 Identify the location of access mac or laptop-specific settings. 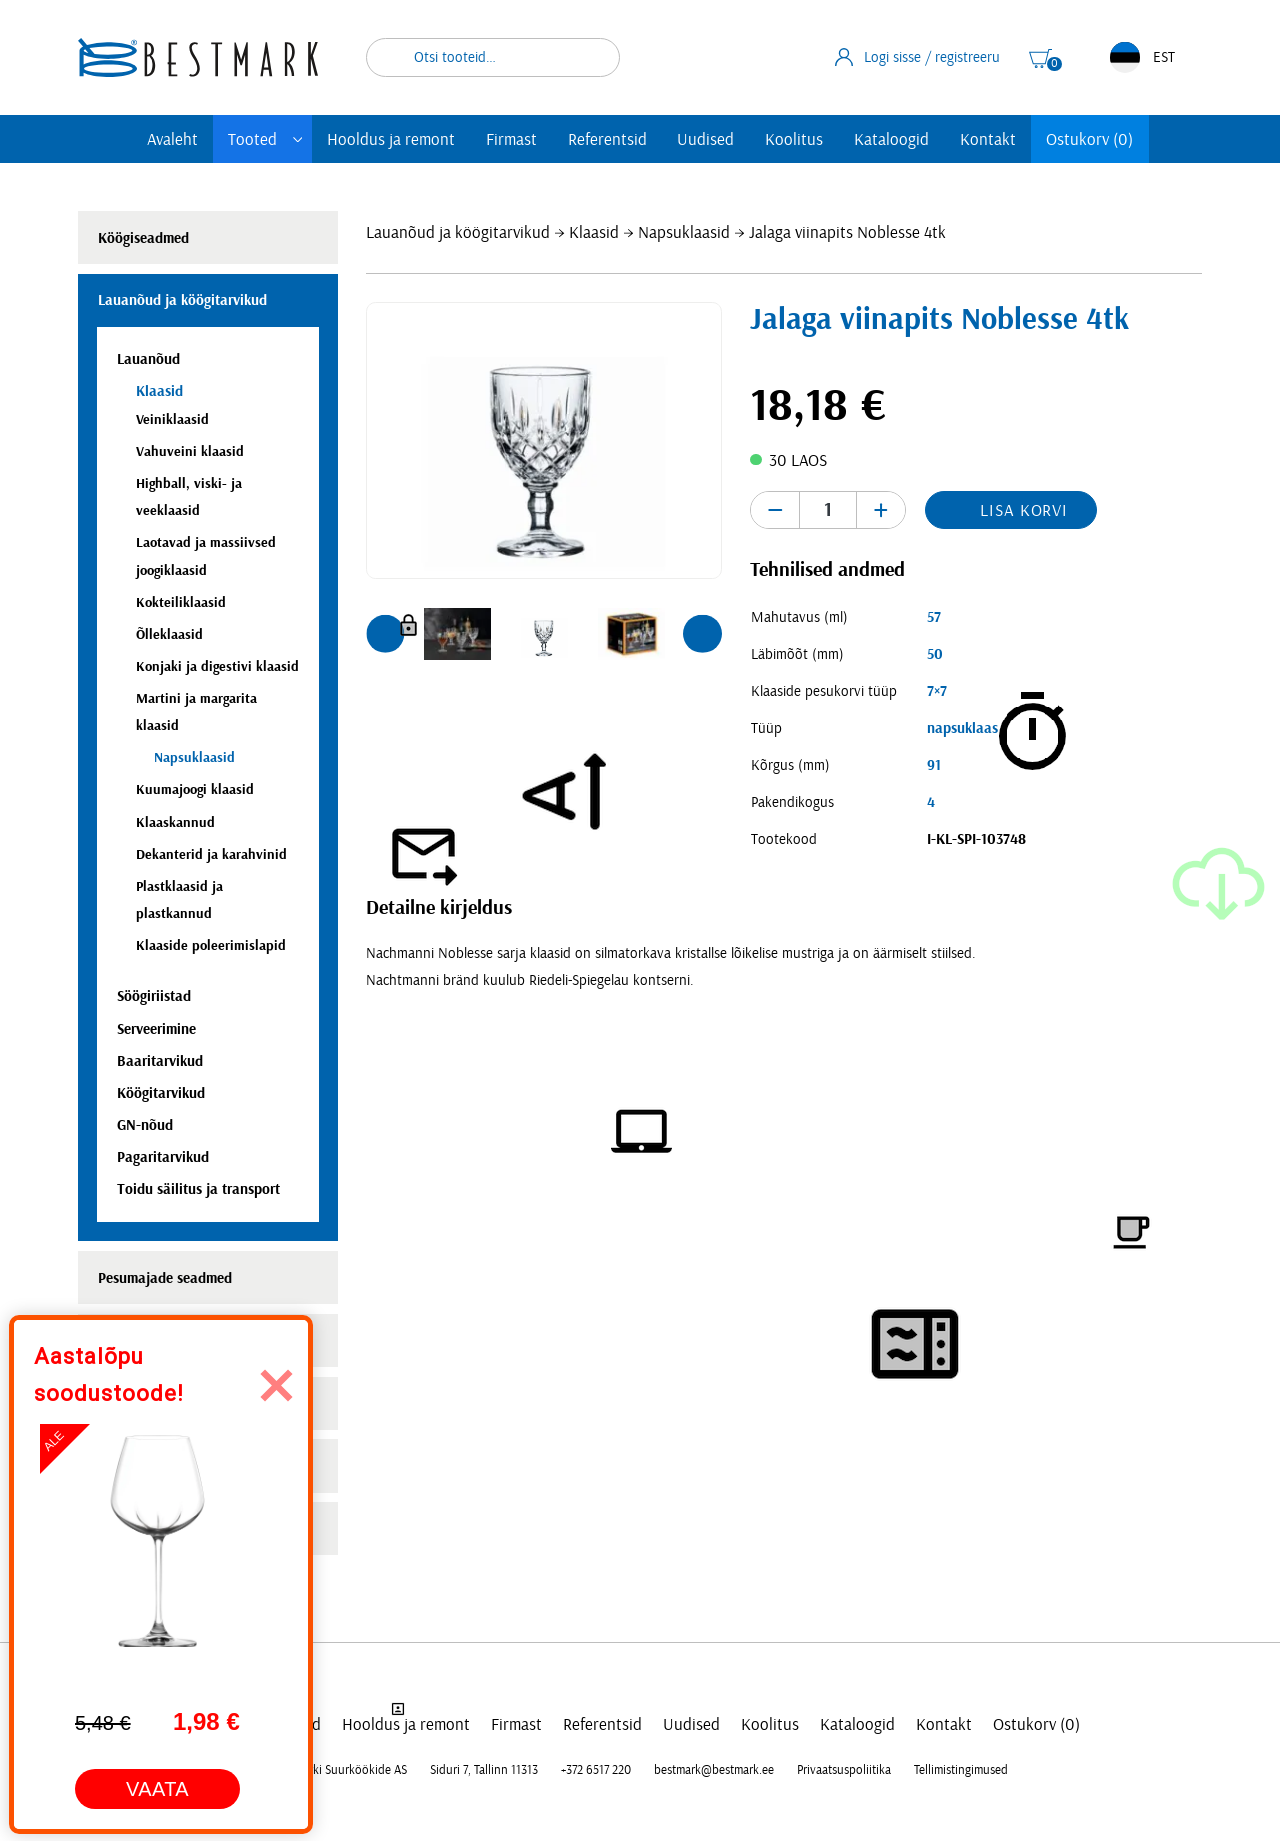
(641, 1132).